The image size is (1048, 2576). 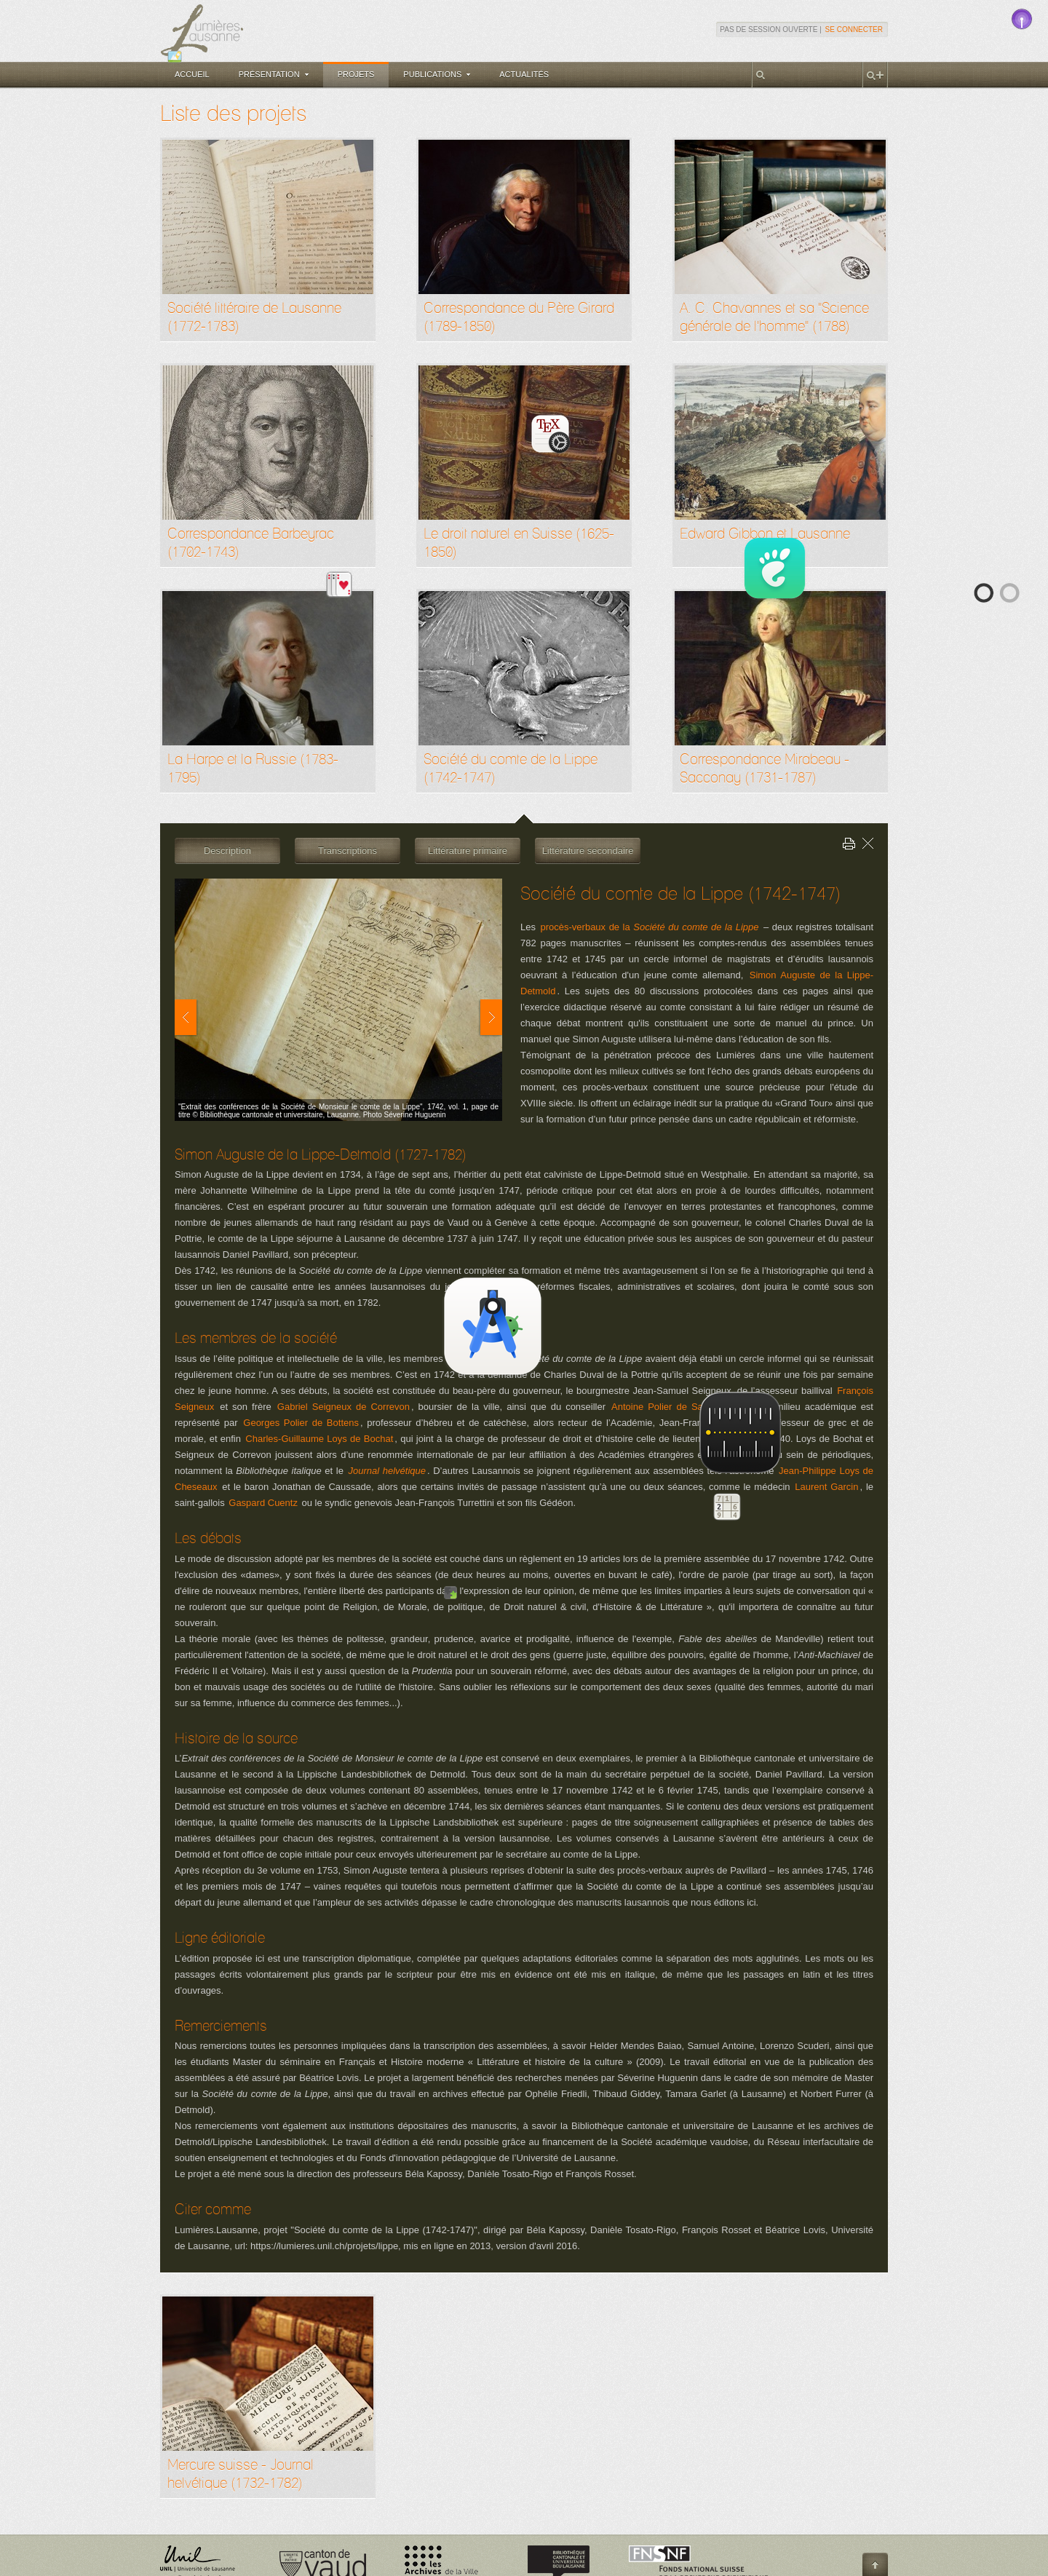 I want to click on connect your flickr account, so click(x=996, y=593).